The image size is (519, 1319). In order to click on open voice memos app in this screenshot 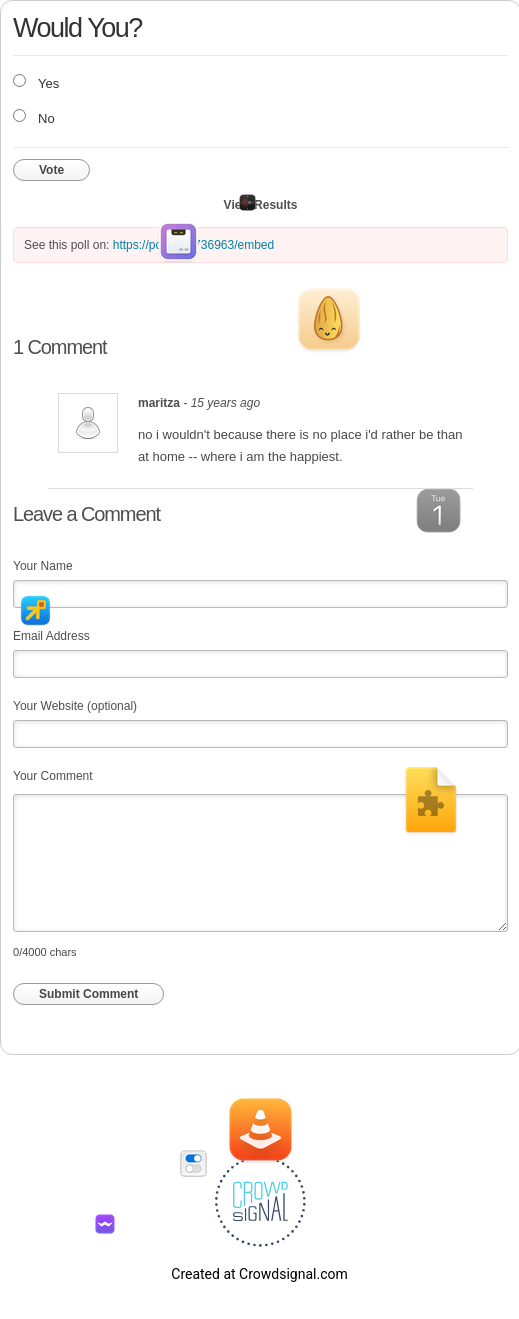, I will do `click(247, 202)`.